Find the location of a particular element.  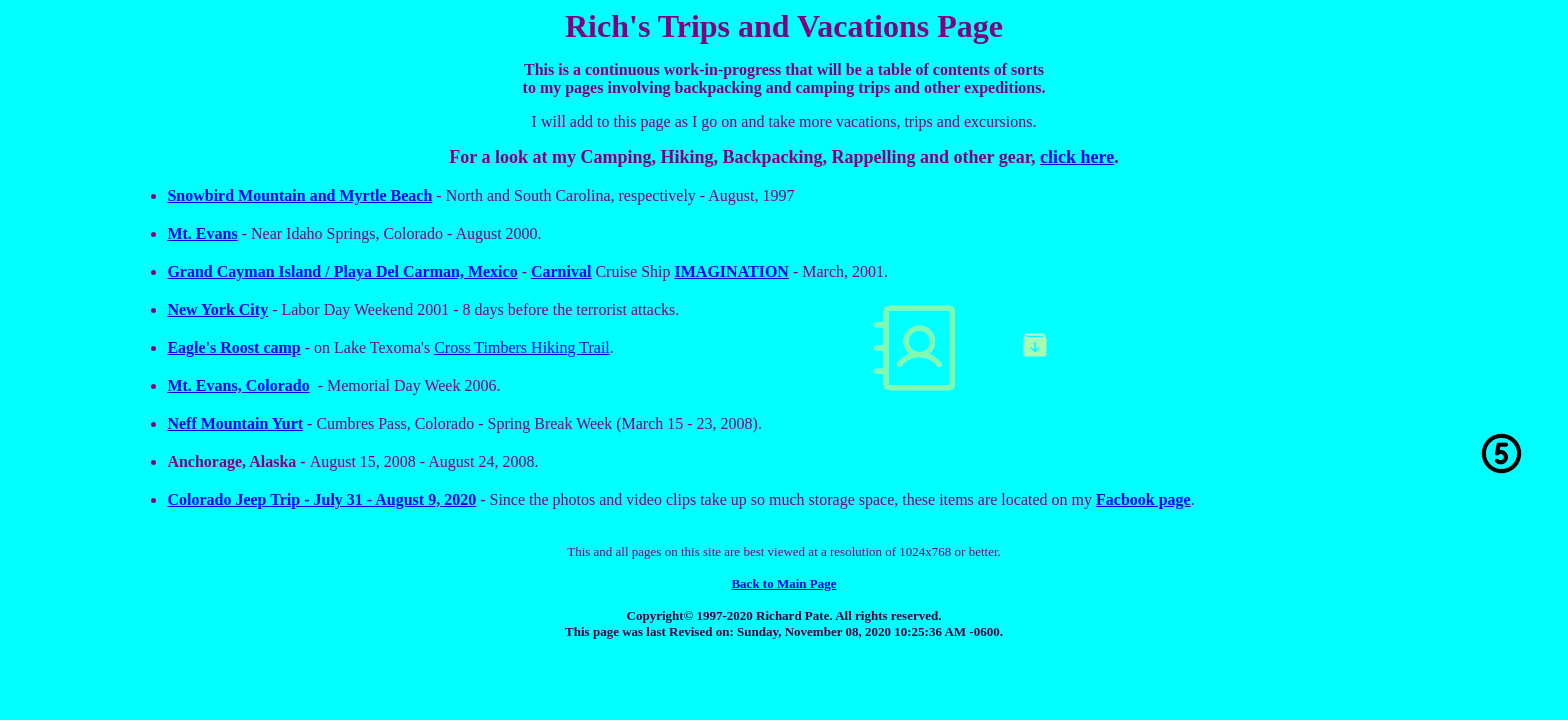

indicates step five in a numbered sequence is located at coordinates (1501, 453).